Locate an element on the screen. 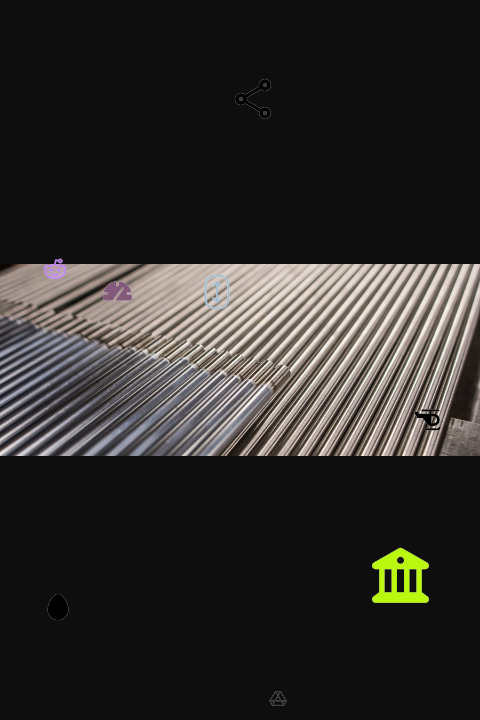  scroll up or down on the page is located at coordinates (217, 292).